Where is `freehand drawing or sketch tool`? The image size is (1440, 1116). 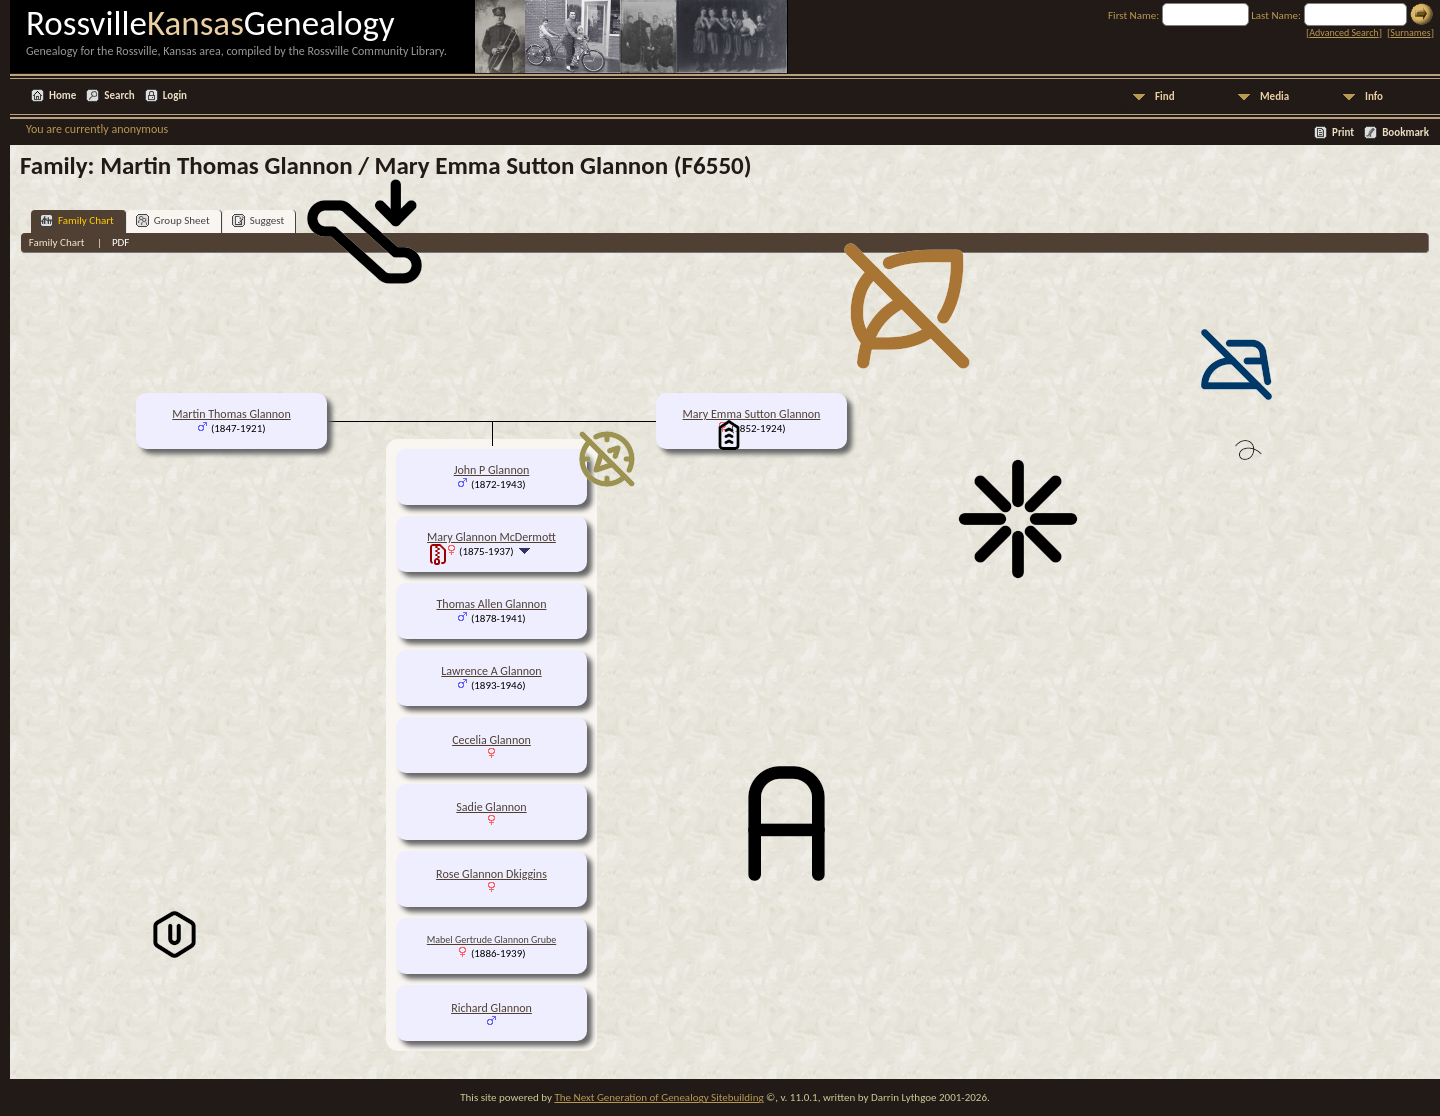 freehand drawing or sketch tool is located at coordinates (1247, 450).